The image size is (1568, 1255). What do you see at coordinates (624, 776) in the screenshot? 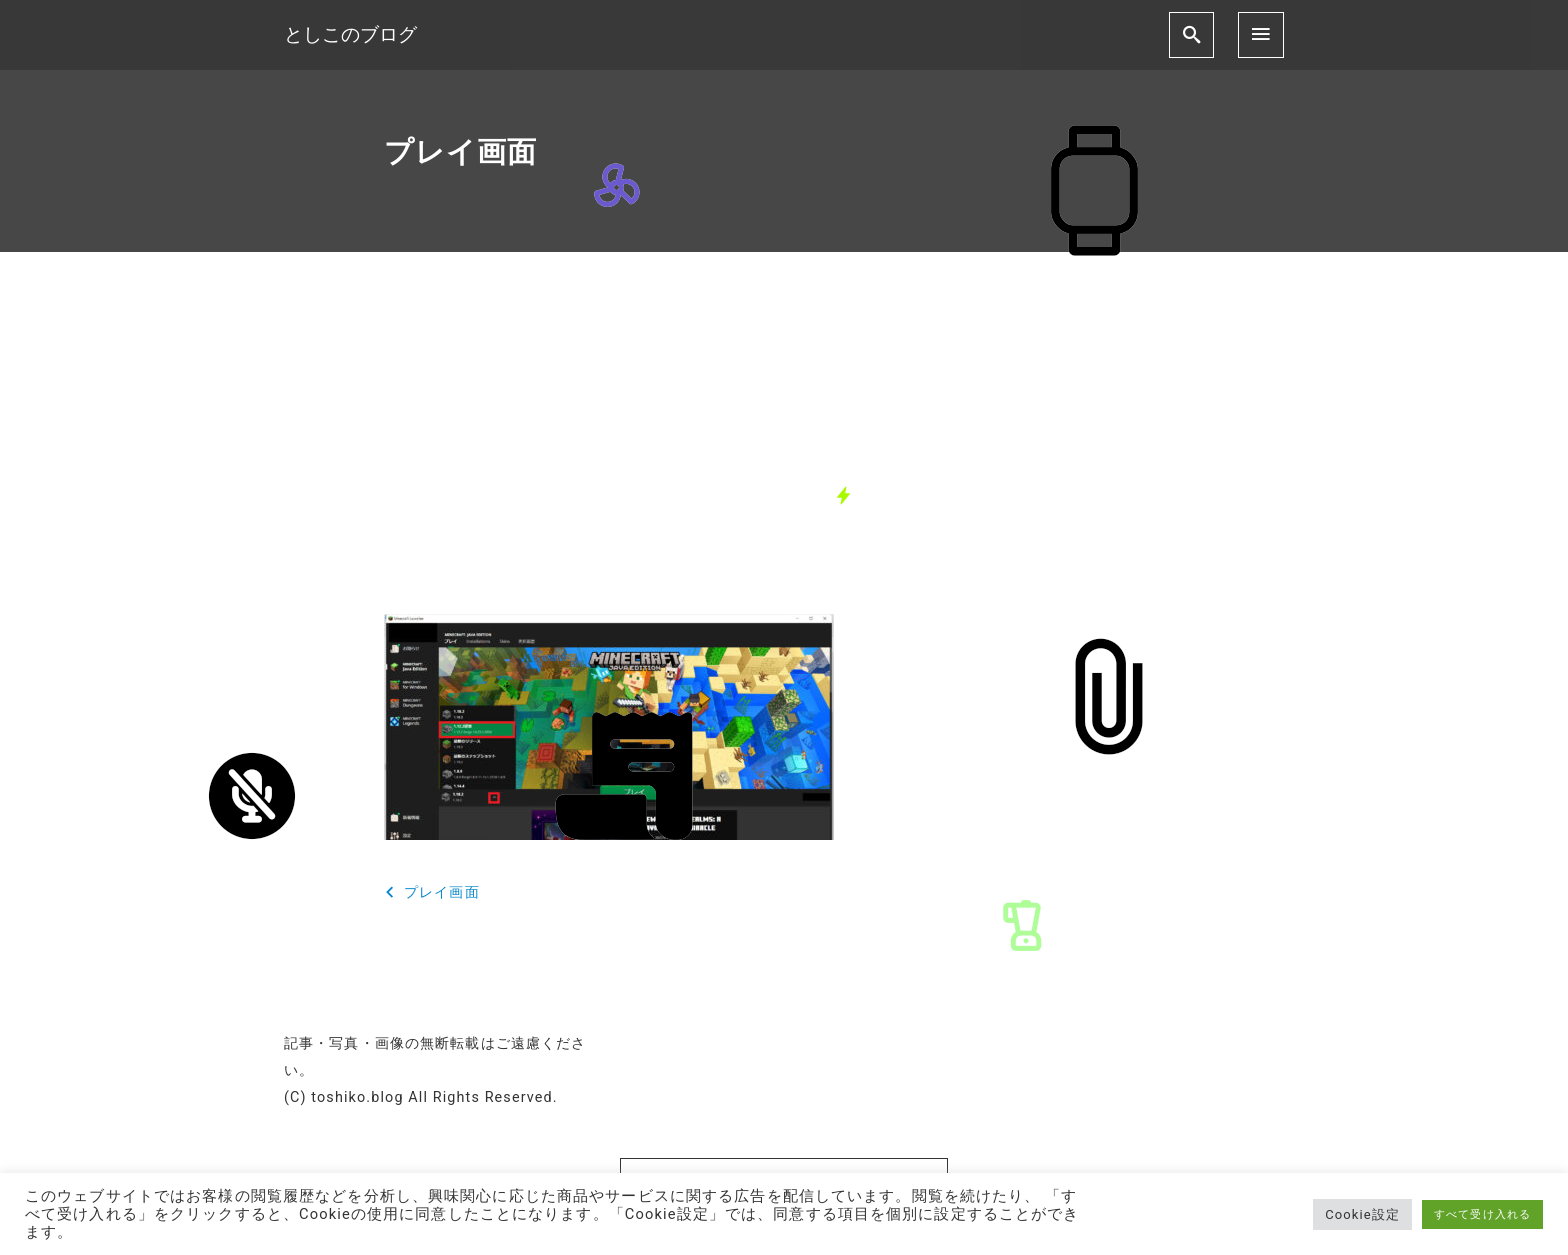
I see `view purchase receipt or transaction history` at bounding box center [624, 776].